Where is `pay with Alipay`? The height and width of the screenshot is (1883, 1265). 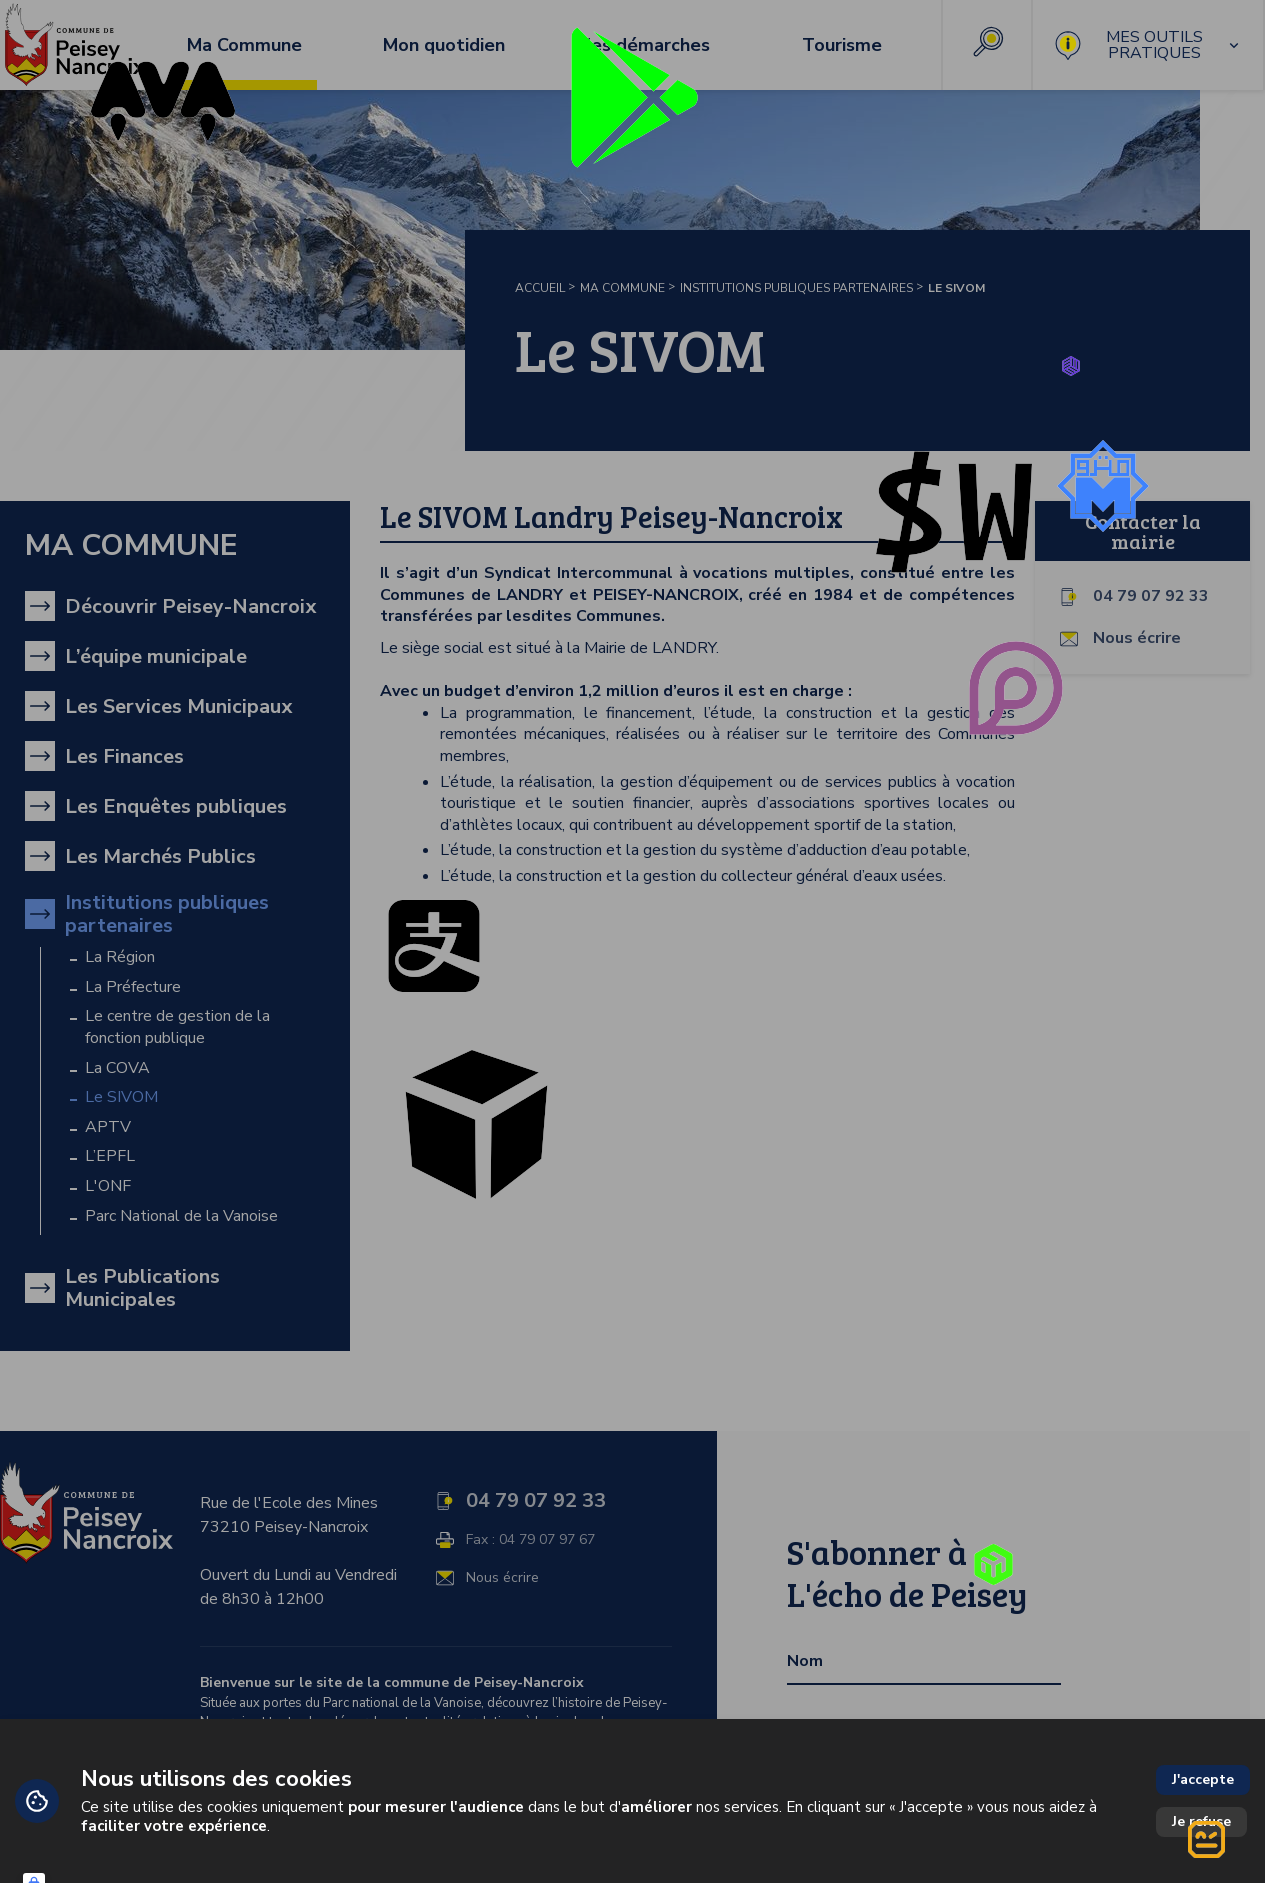 pay with Alipay is located at coordinates (434, 946).